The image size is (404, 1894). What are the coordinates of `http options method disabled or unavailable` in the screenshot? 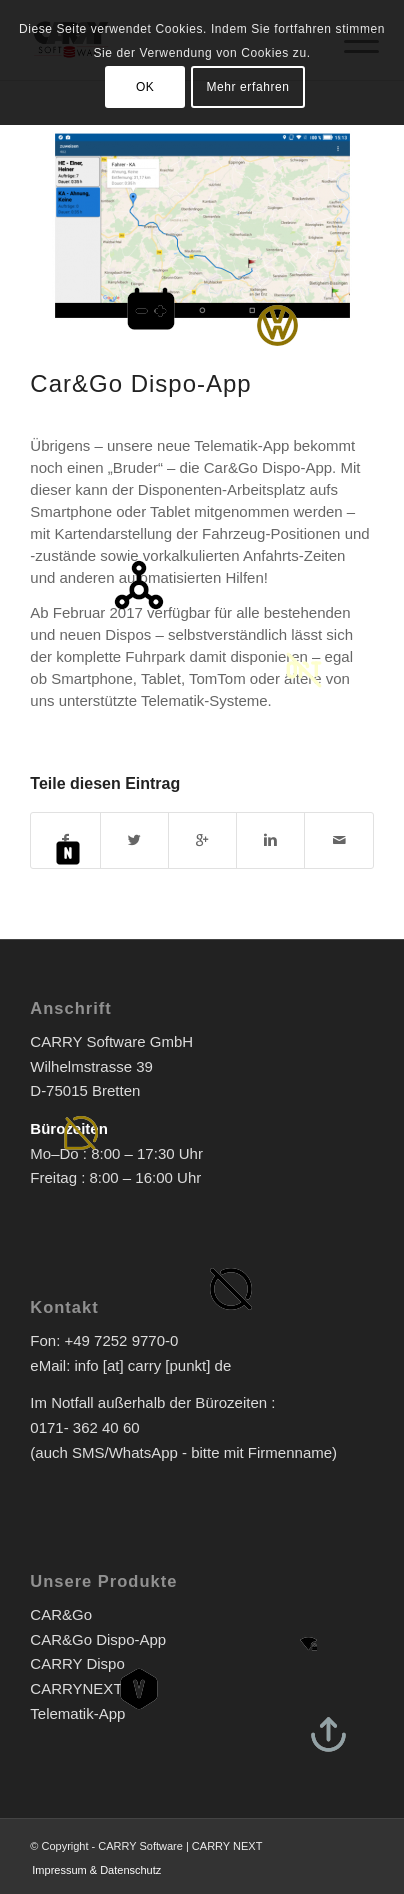 It's located at (304, 670).